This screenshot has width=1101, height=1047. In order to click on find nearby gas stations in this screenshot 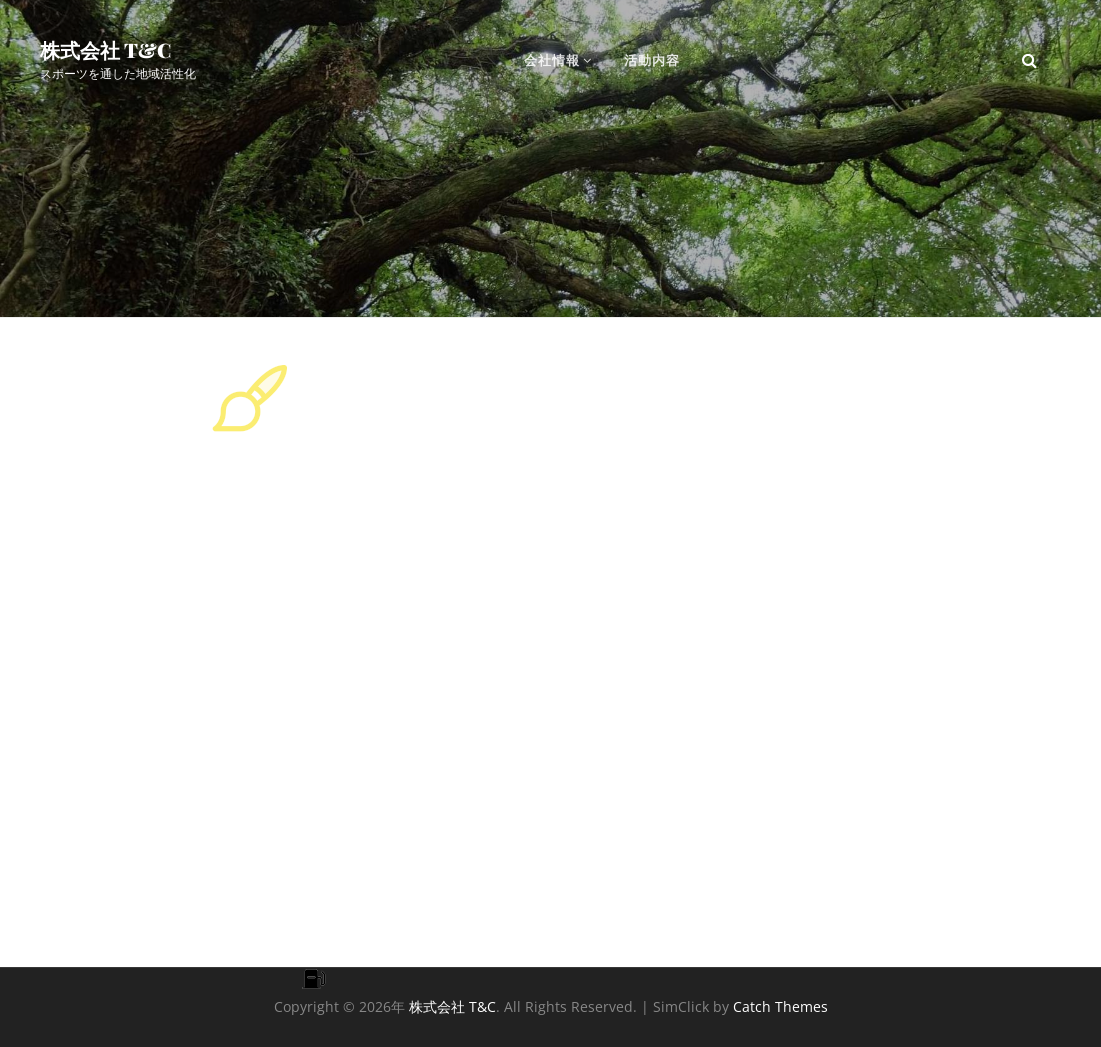, I will do `click(313, 979)`.